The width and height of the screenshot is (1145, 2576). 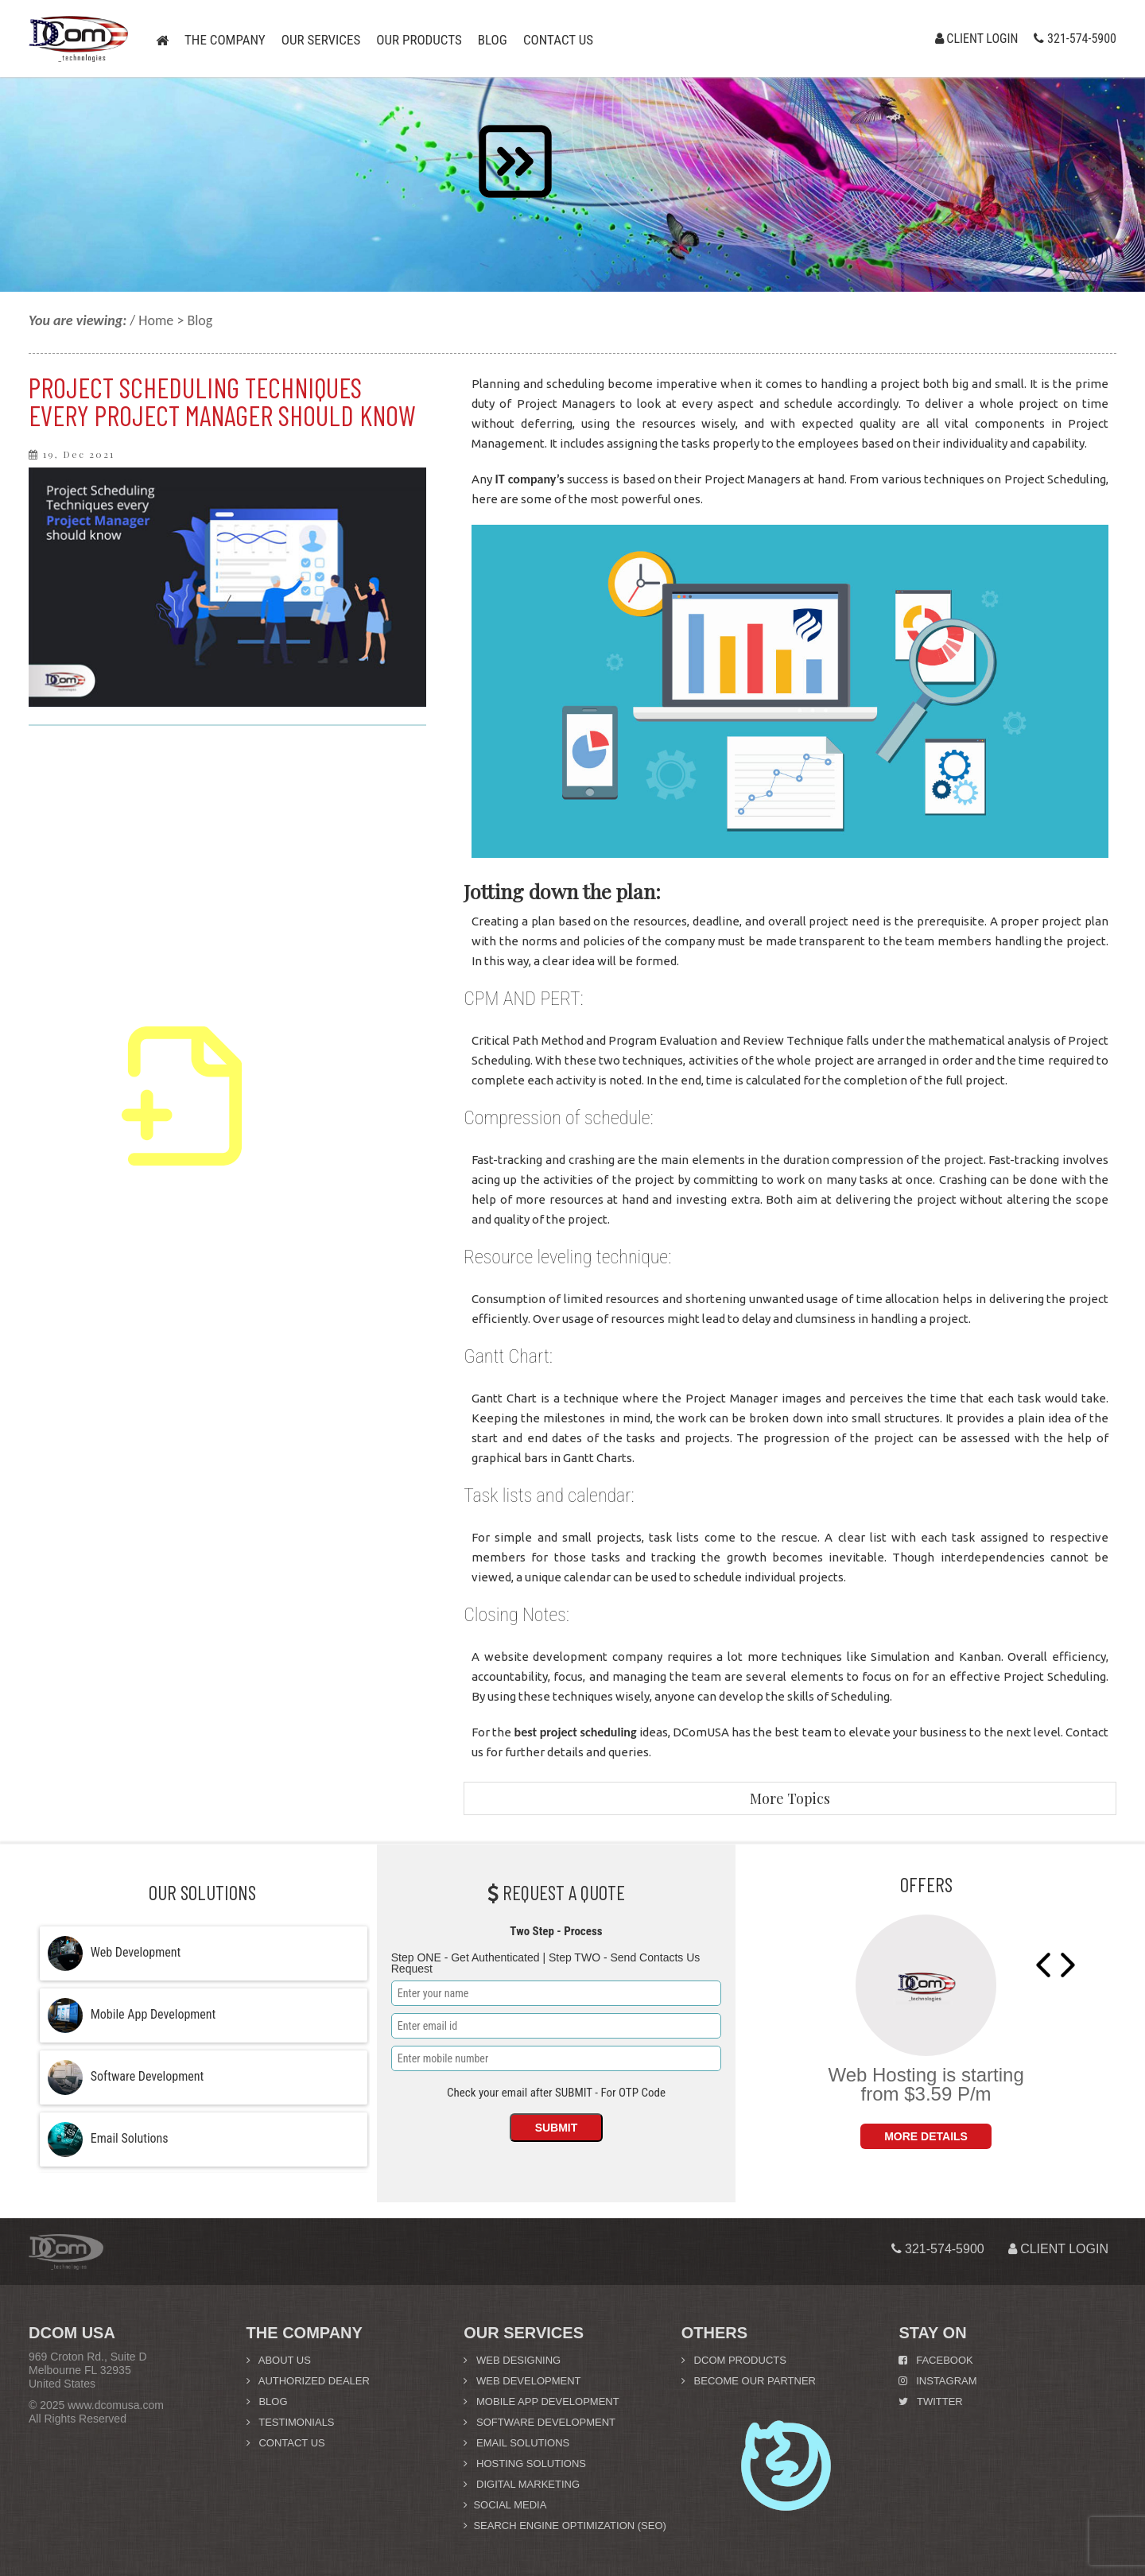 I want to click on navigate forward or skip ahead, so click(x=515, y=161).